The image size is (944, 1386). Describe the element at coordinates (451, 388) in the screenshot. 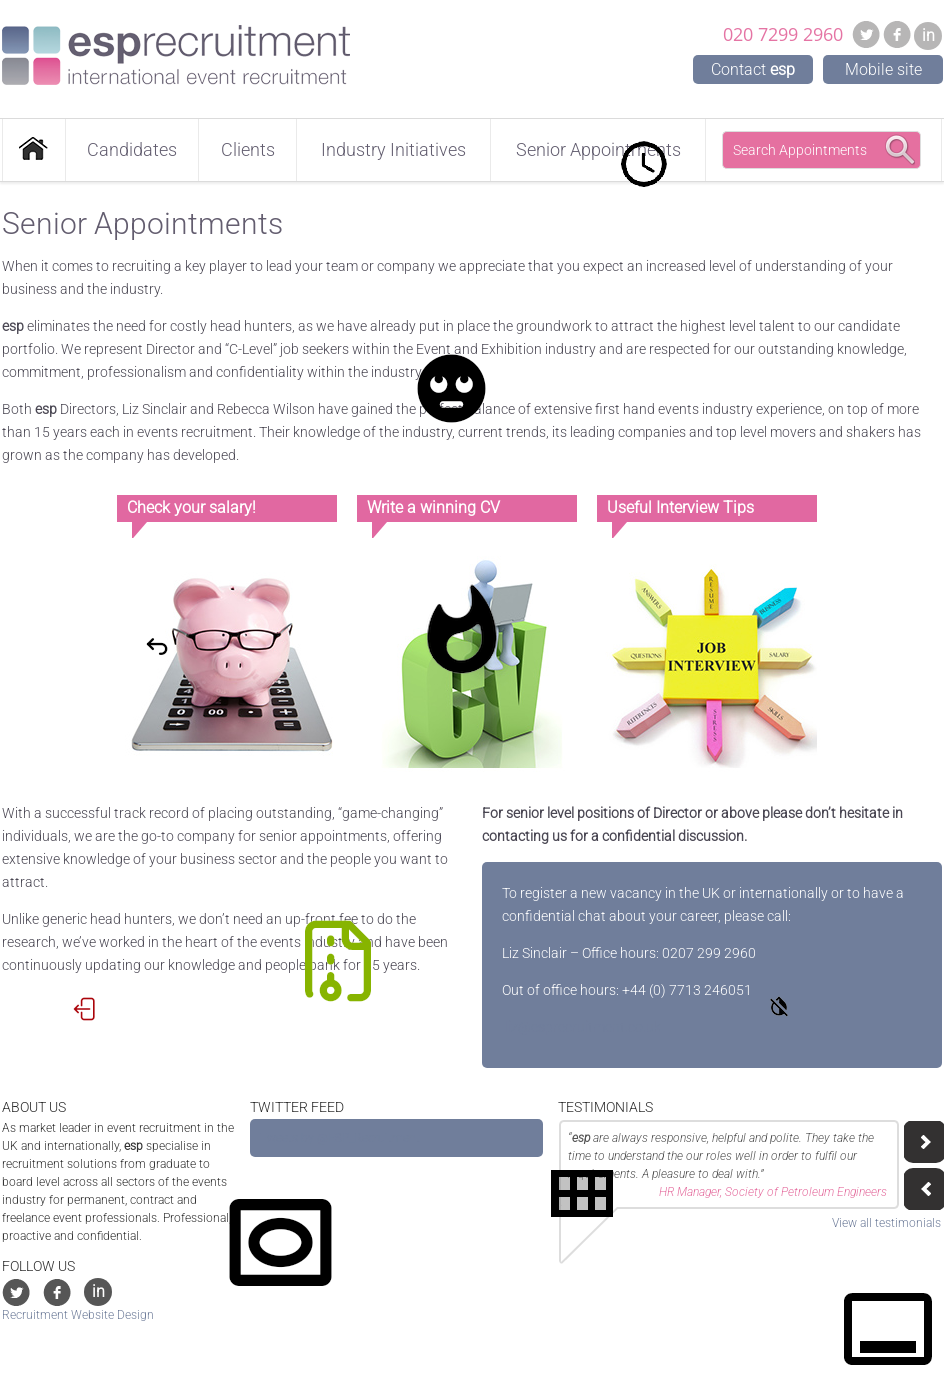

I see `express annoyance or disinterest in a reaction` at that location.